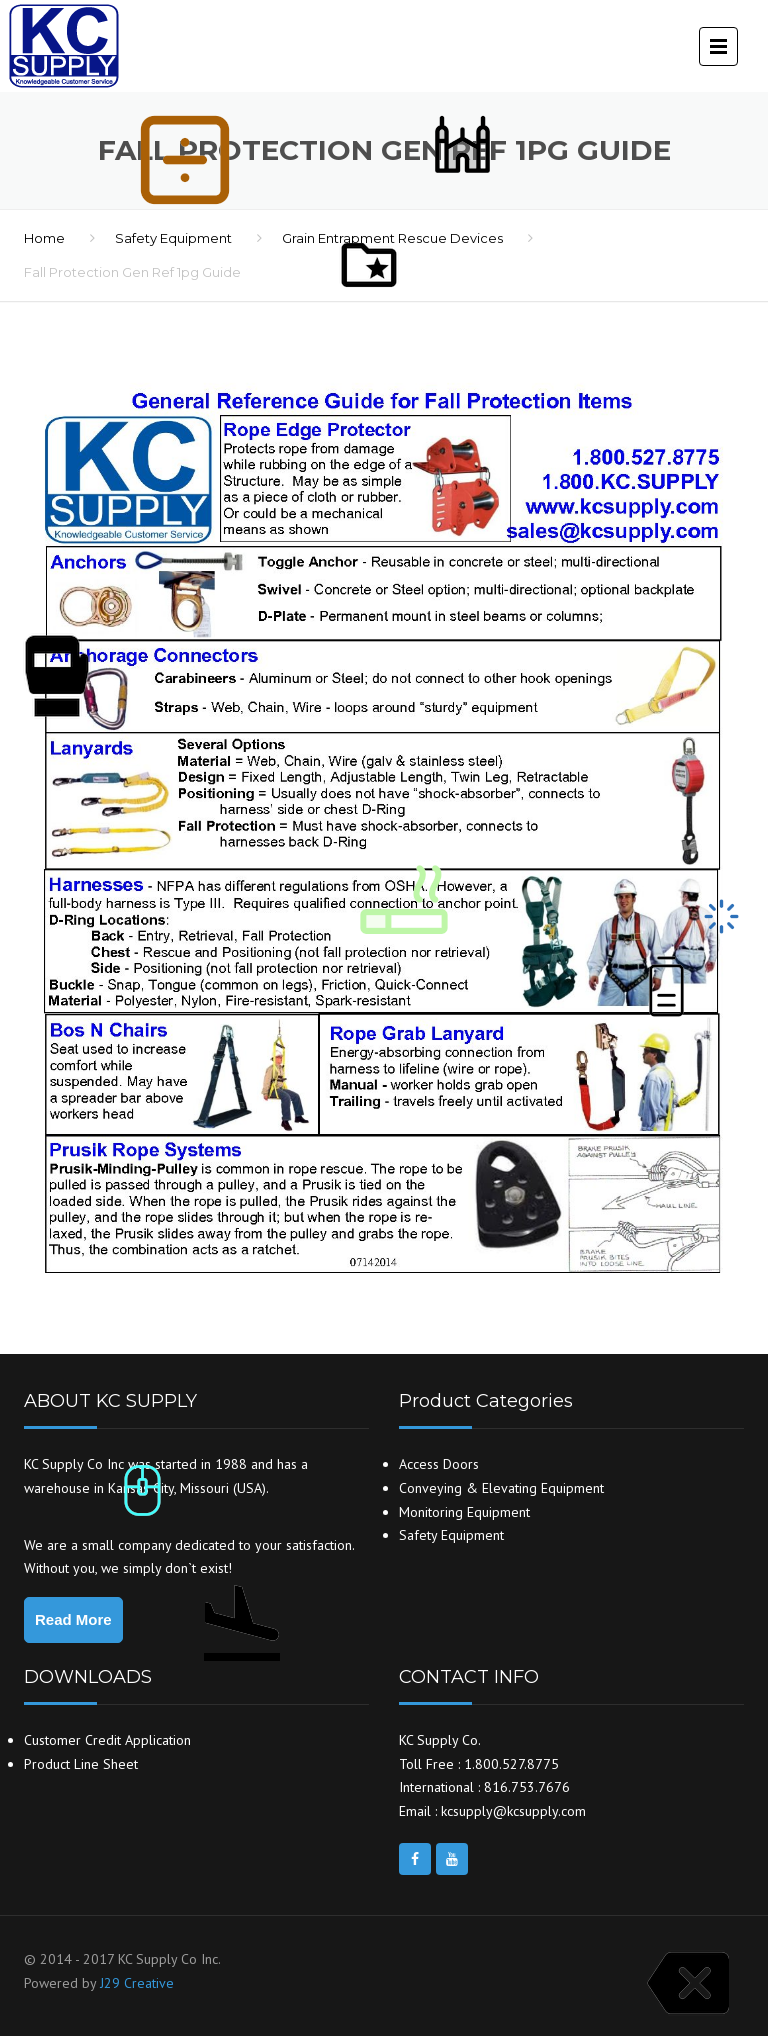 Image resolution: width=768 pixels, height=2036 pixels. What do you see at coordinates (242, 1625) in the screenshot?
I see `indicates an arriving flight` at bounding box center [242, 1625].